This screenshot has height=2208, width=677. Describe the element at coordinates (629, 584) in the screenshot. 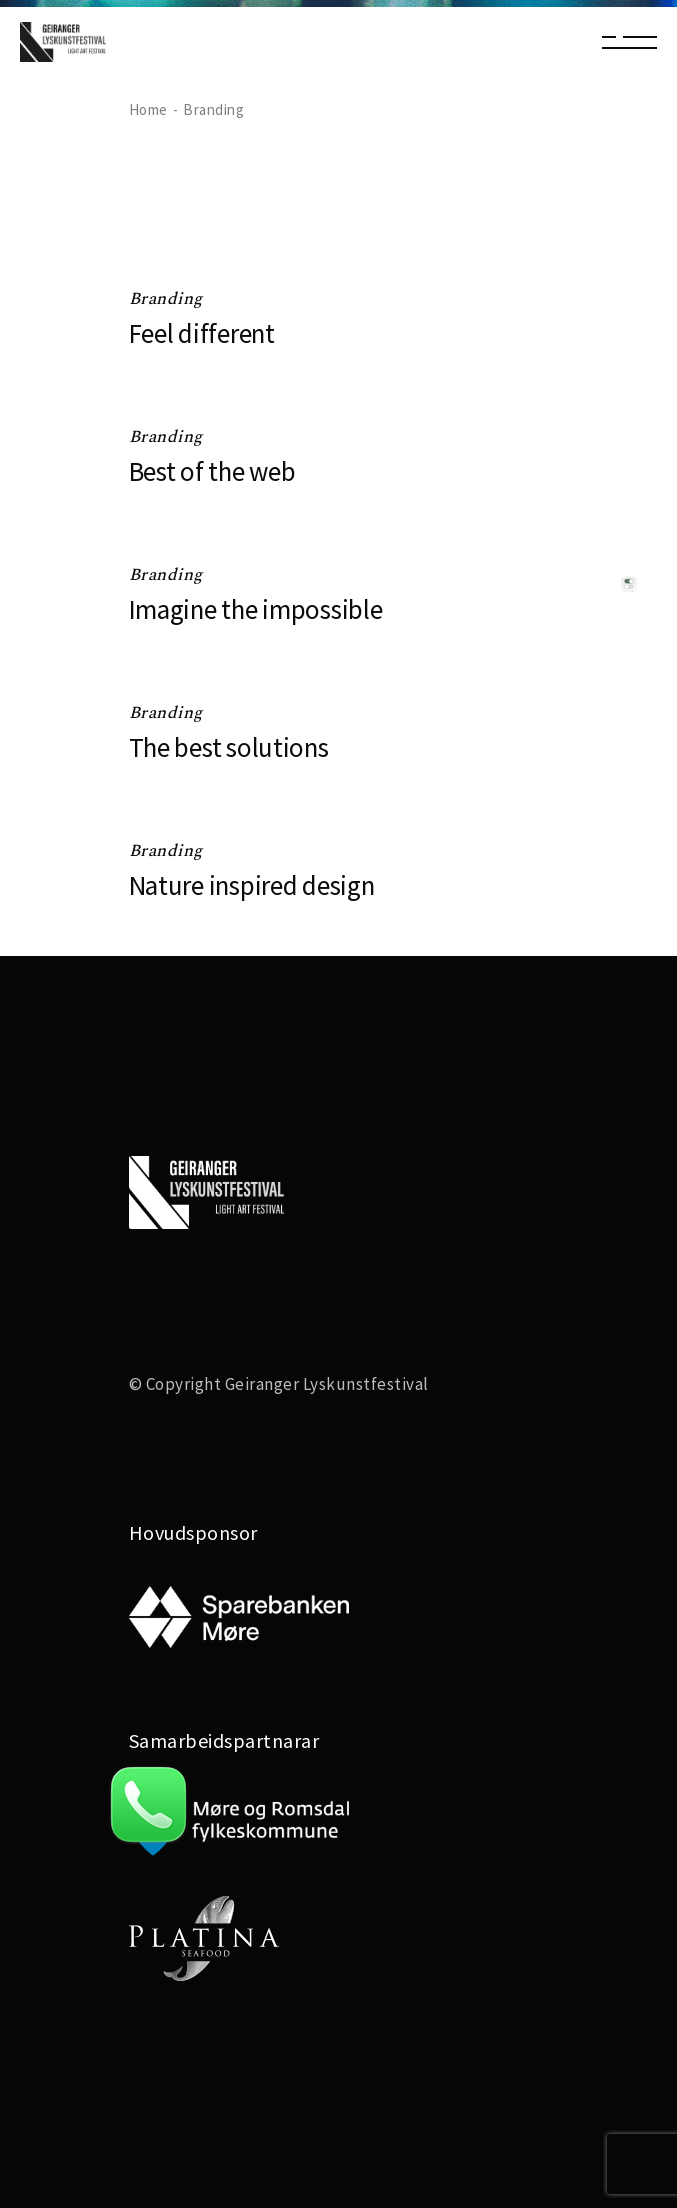

I see `open unity tweak tool settings` at that location.